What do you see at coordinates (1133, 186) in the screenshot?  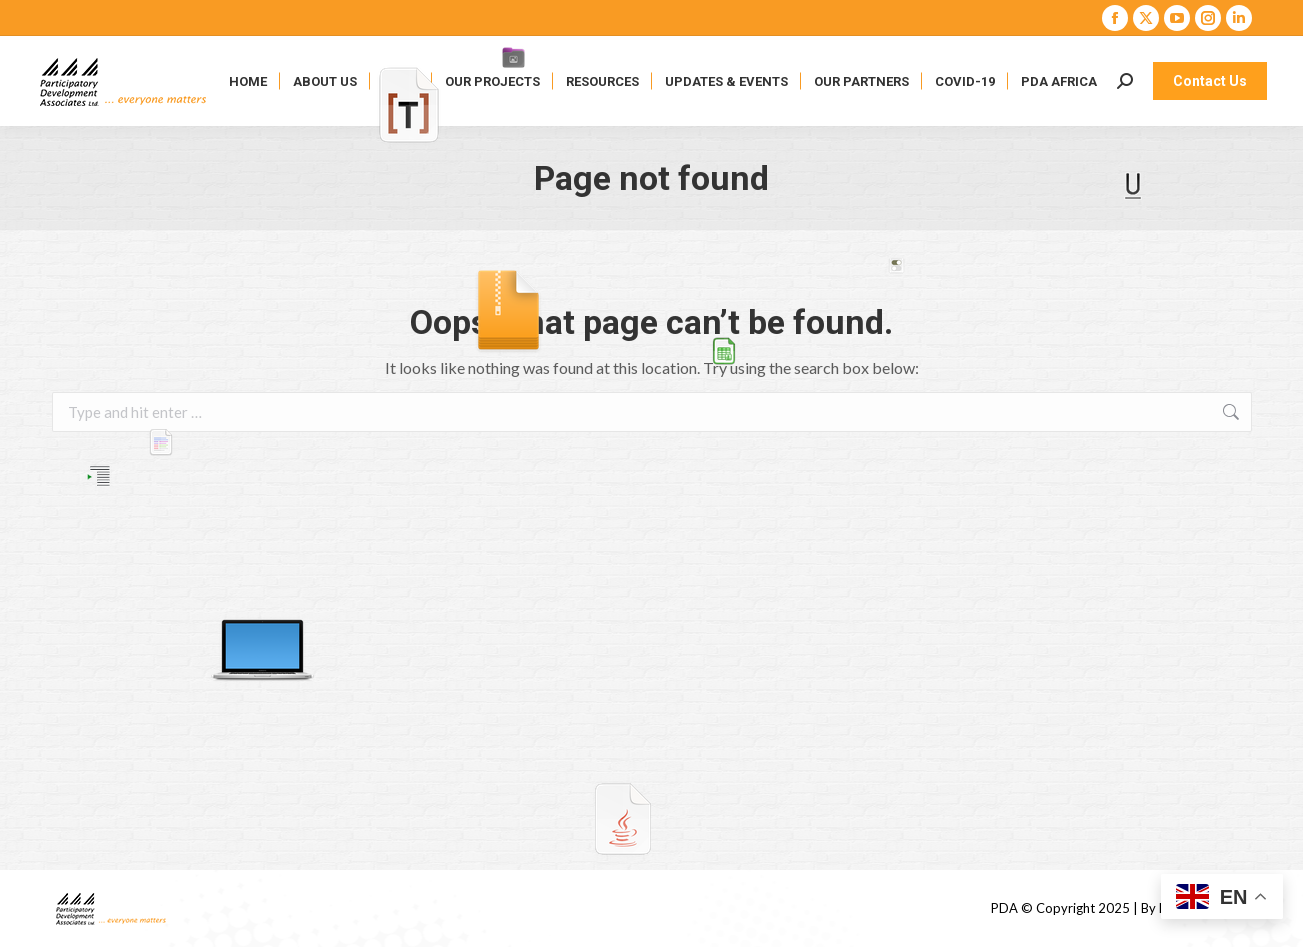 I see `apply underline formatting to selected text` at bounding box center [1133, 186].